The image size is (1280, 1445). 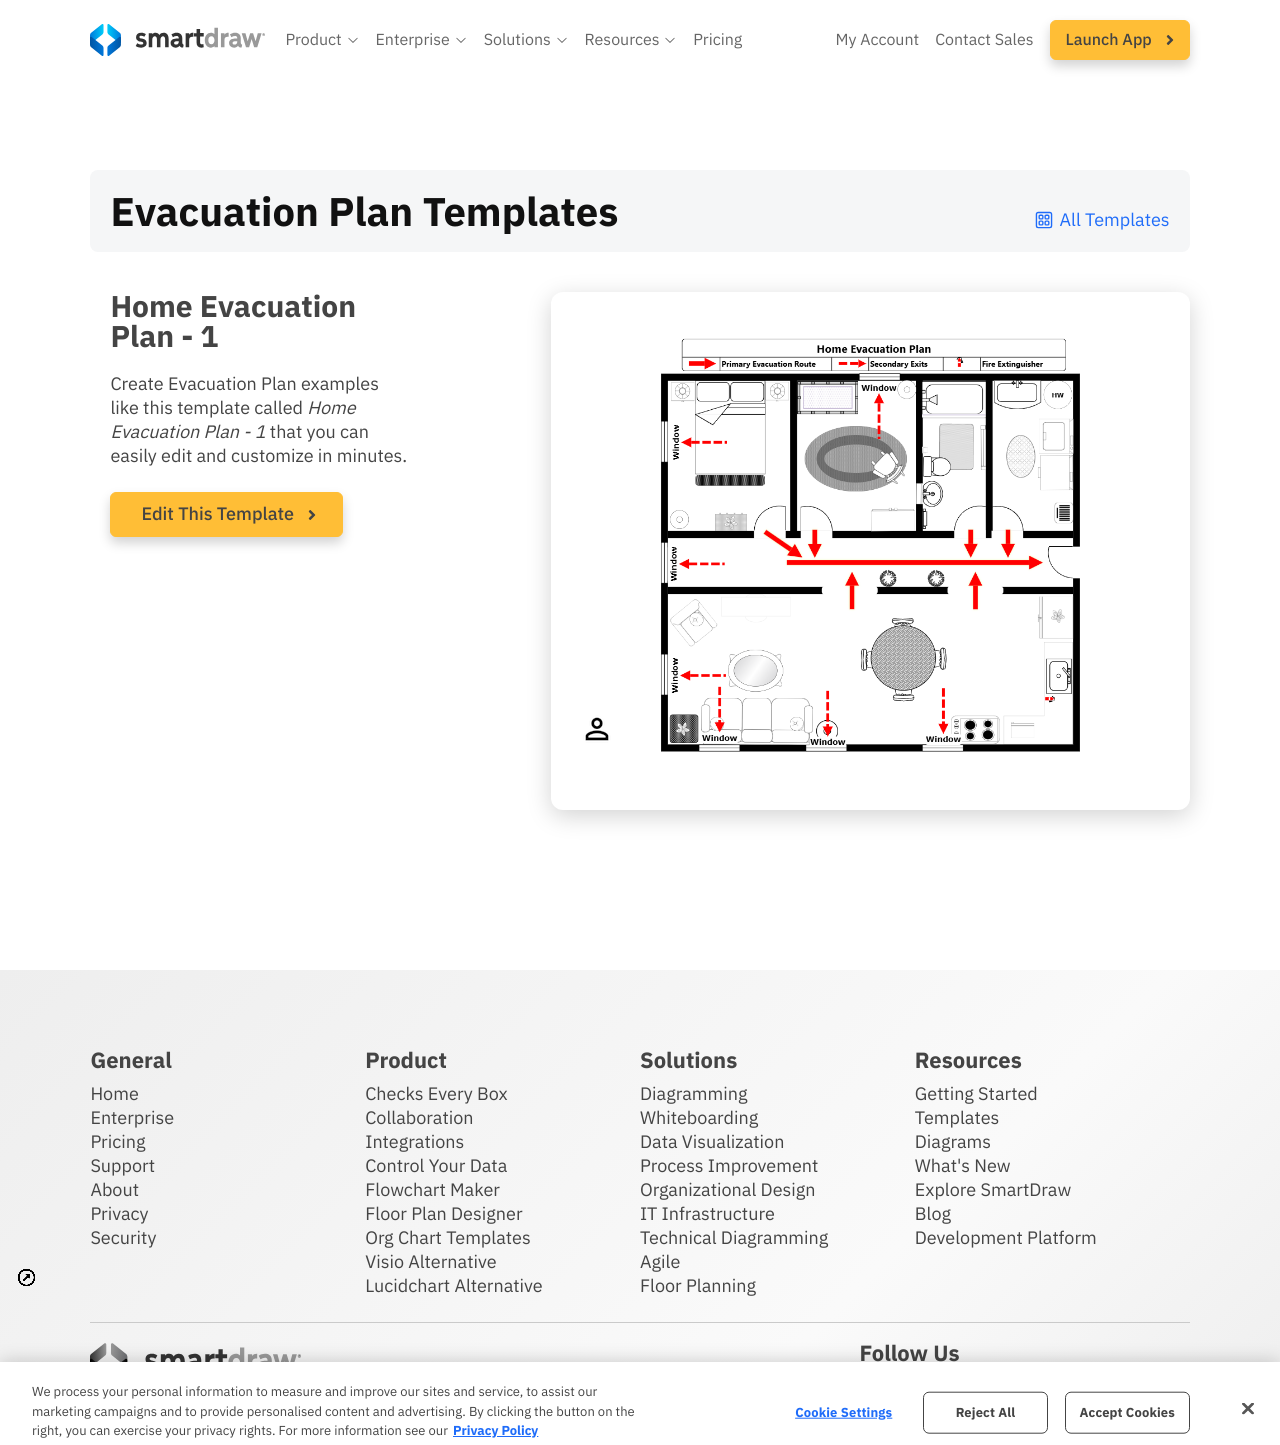 What do you see at coordinates (597, 729) in the screenshot?
I see `view or edit your profile` at bounding box center [597, 729].